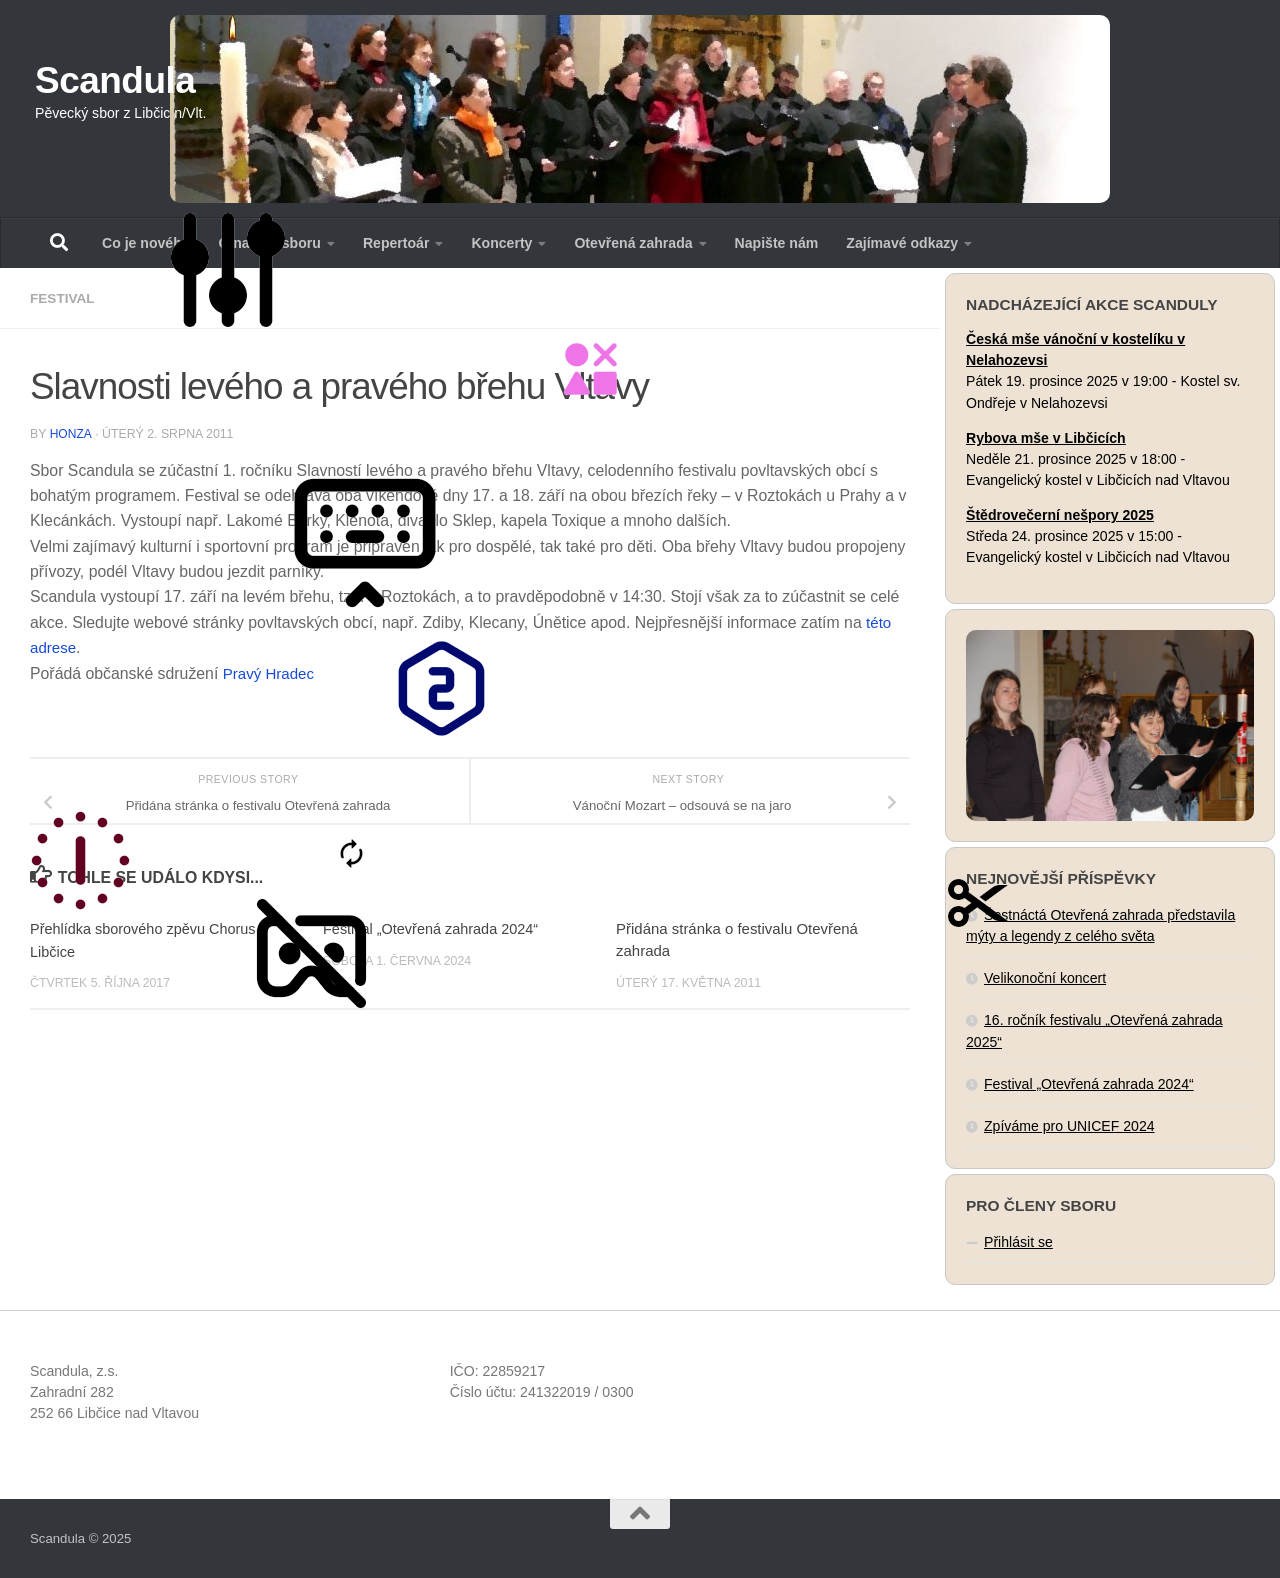 The height and width of the screenshot is (1578, 1280). What do you see at coordinates (311, 953) in the screenshot?
I see `disable VR or cardboard viewer mode` at bounding box center [311, 953].